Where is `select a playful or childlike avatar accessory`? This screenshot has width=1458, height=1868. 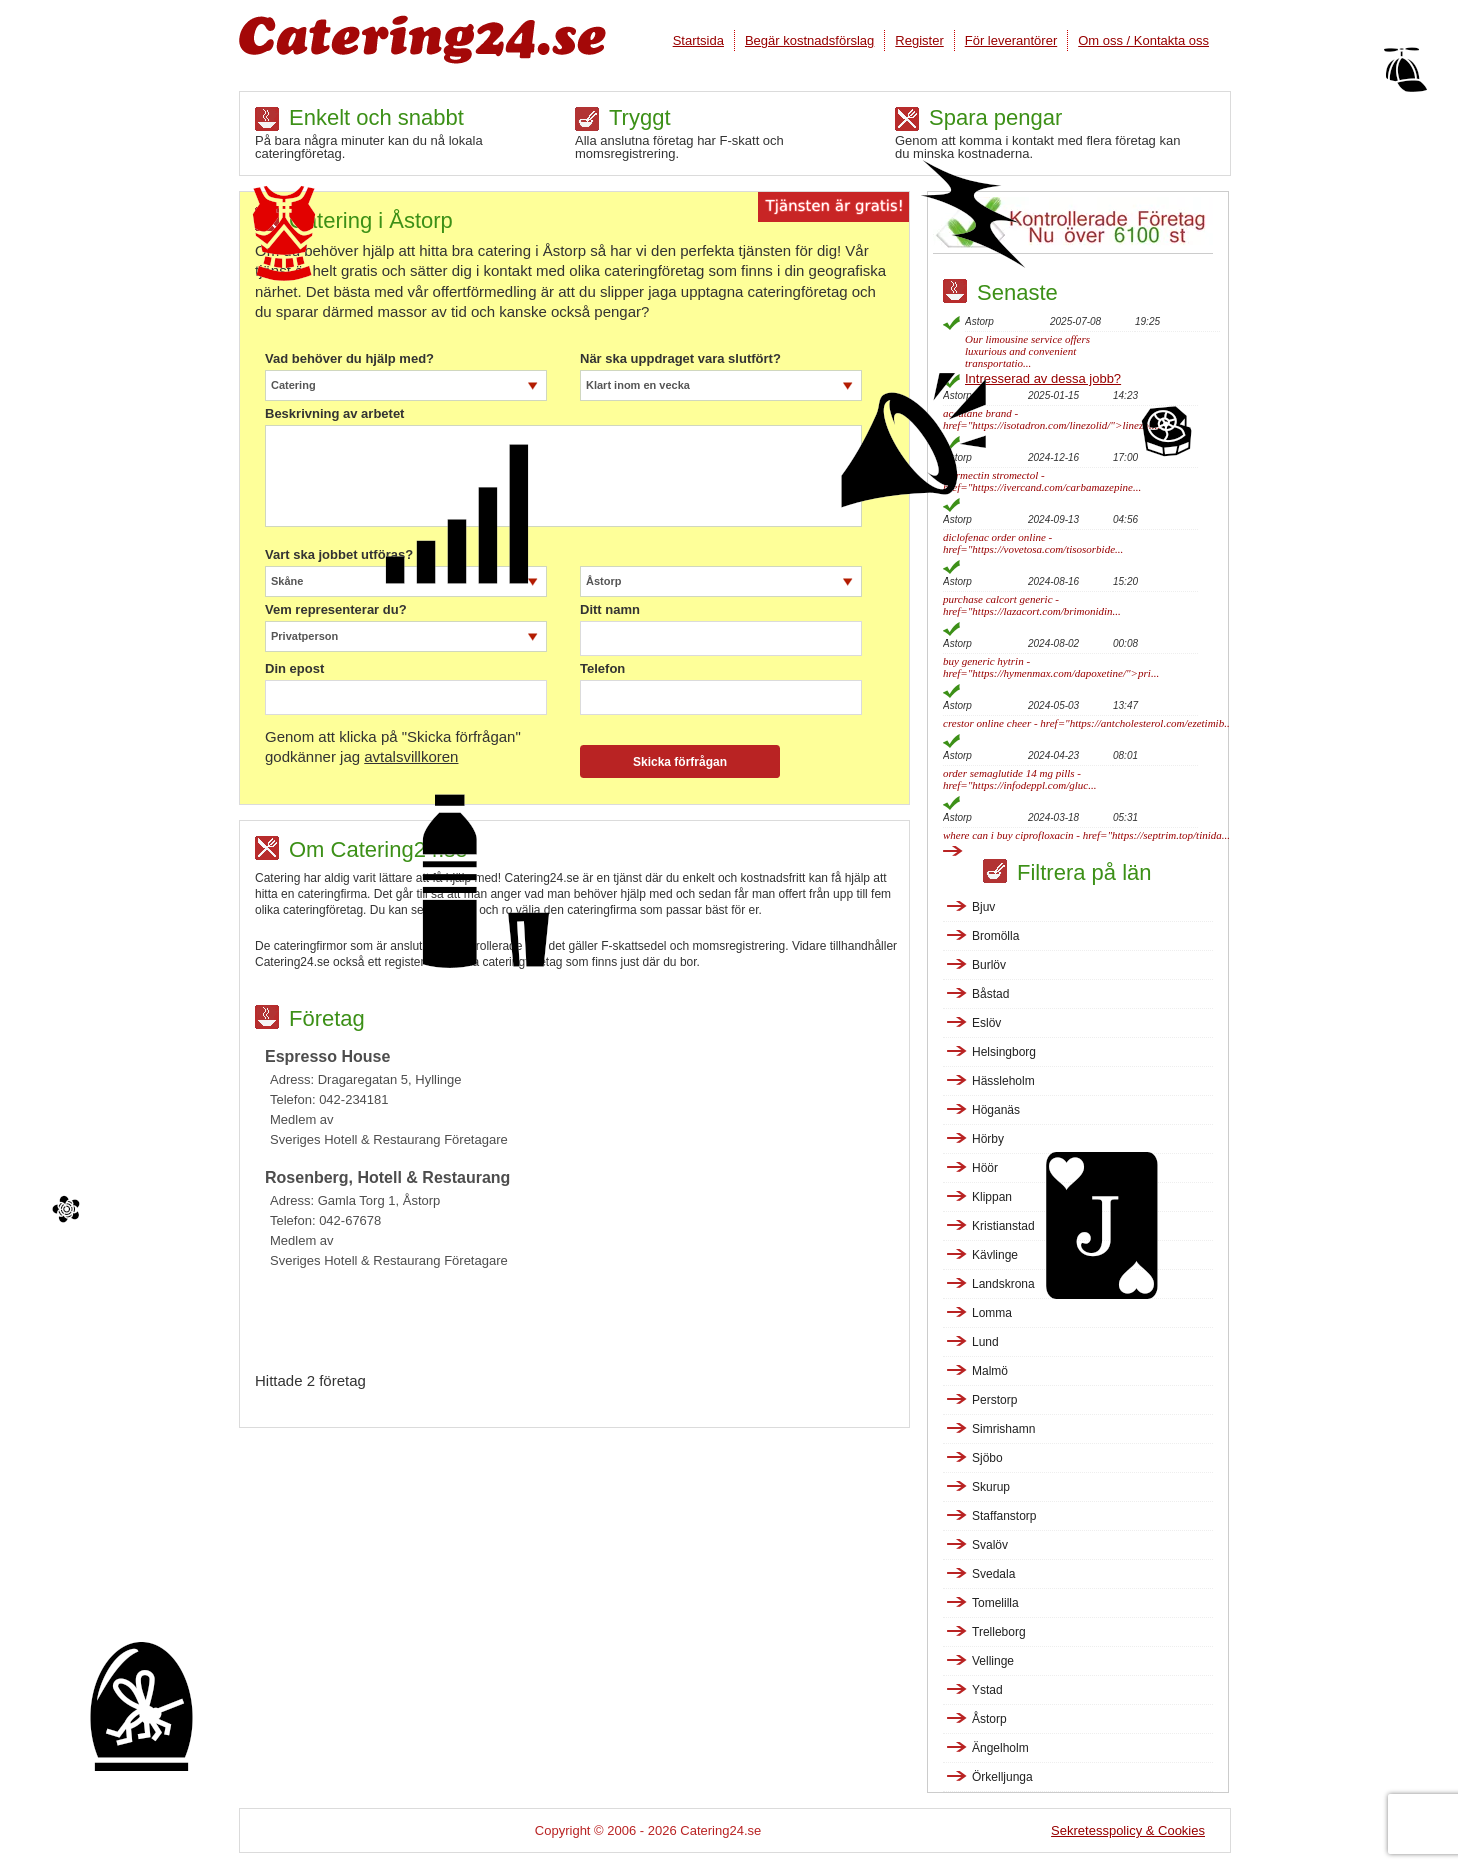
select a playful or childlike avatar accessory is located at coordinates (1404, 69).